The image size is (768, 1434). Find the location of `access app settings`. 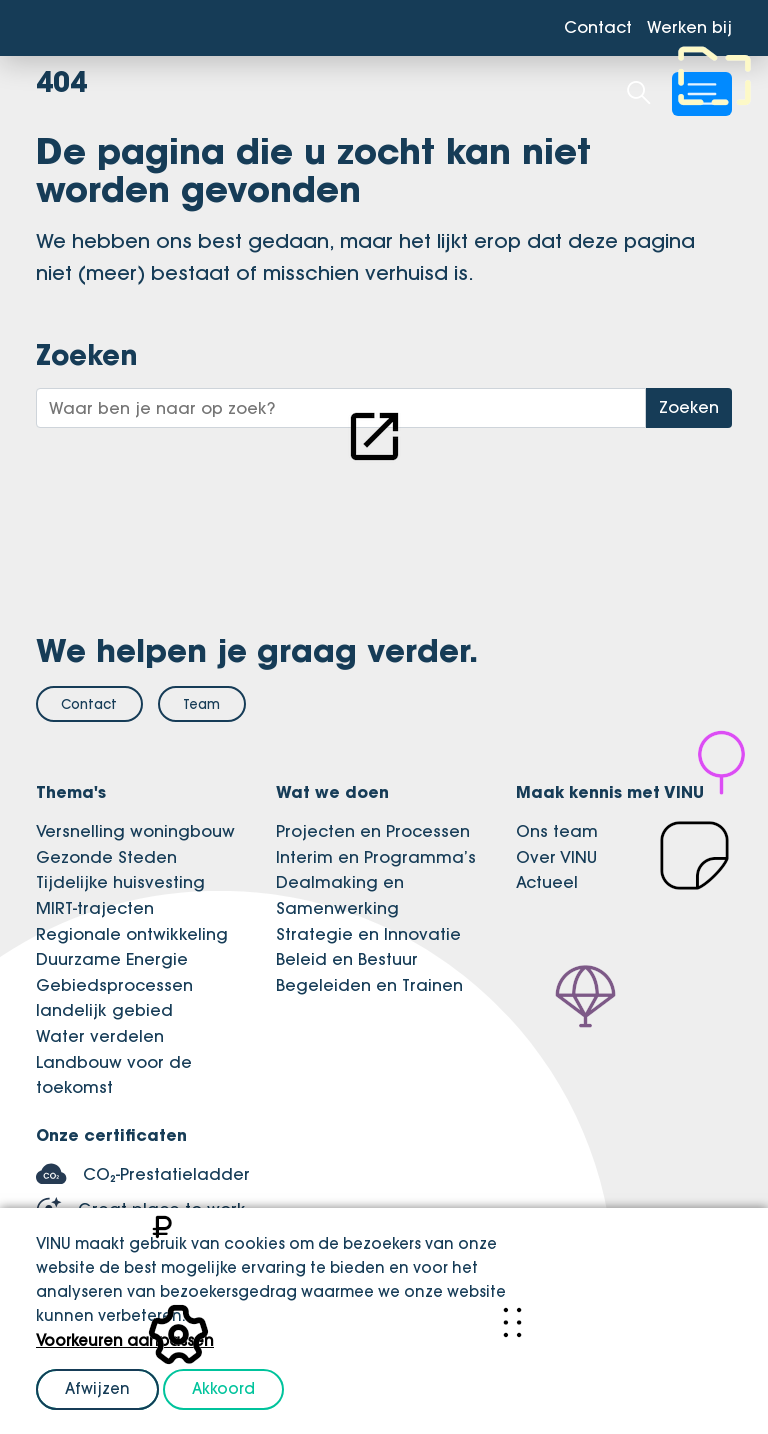

access app settings is located at coordinates (178, 1334).